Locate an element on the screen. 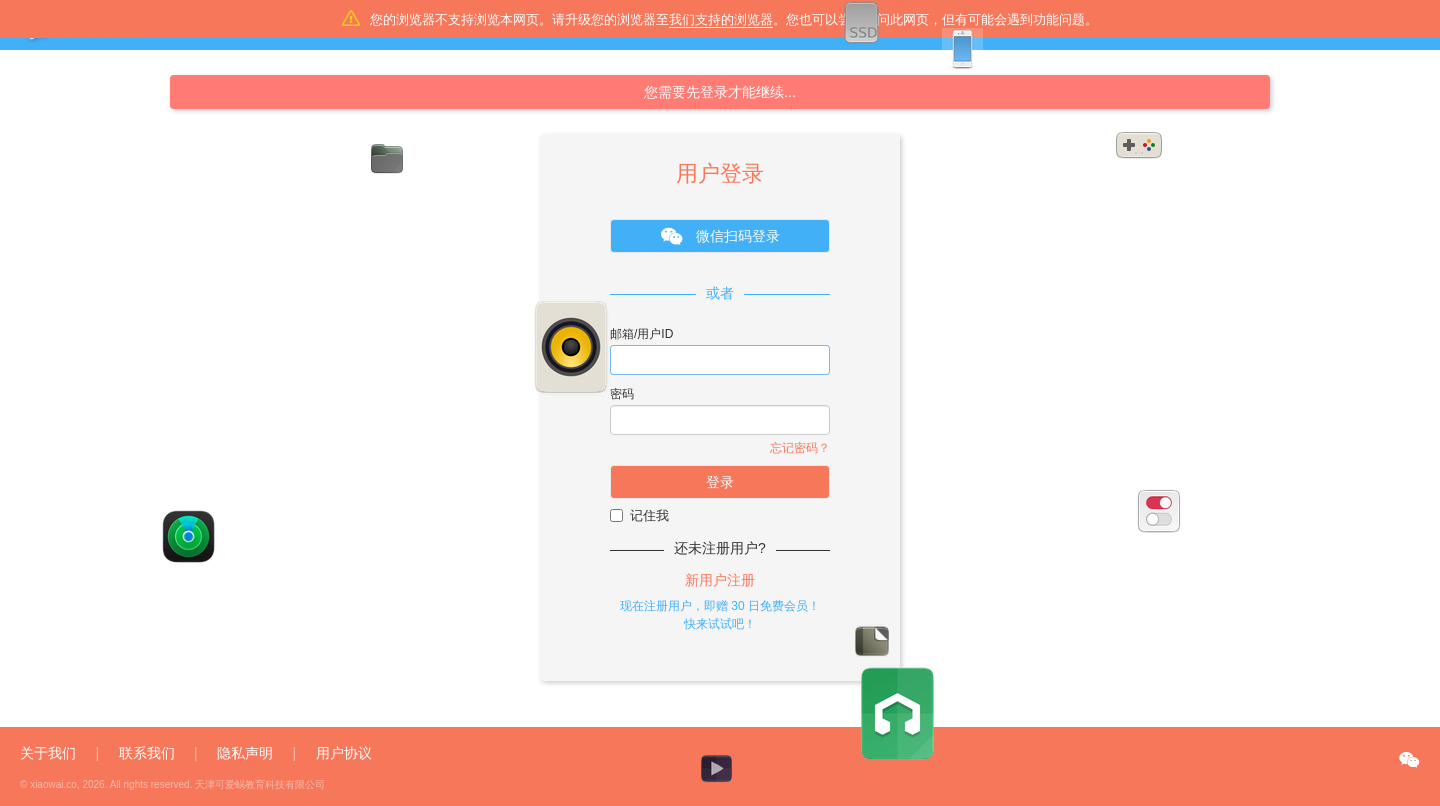  open rhythmbox music player is located at coordinates (571, 347).